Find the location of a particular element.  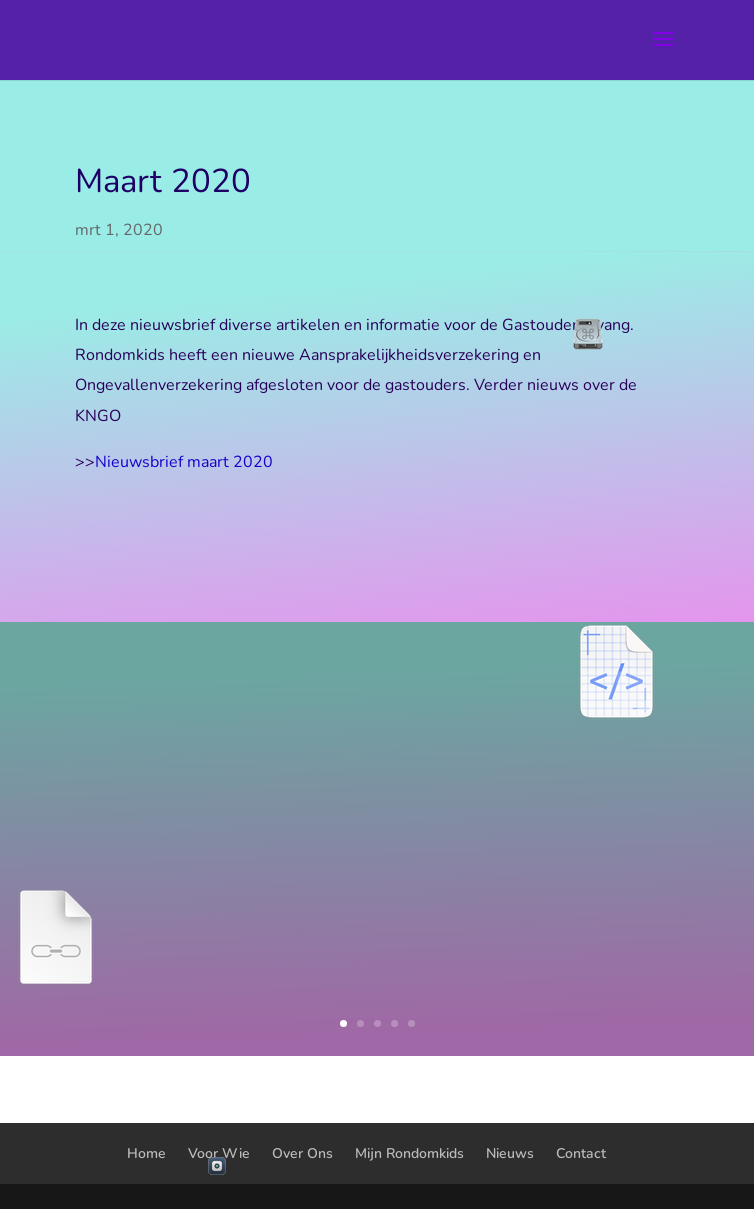

twig template file icon is located at coordinates (616, 671).